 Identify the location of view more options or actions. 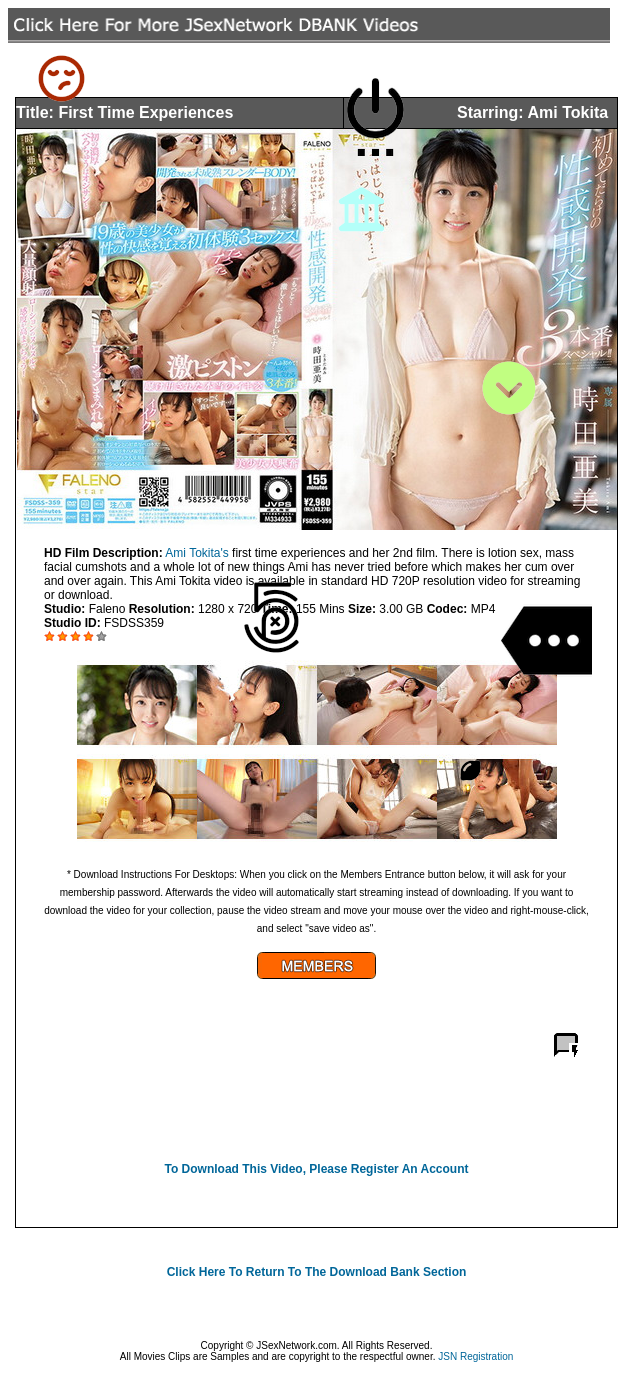
(546, 640).